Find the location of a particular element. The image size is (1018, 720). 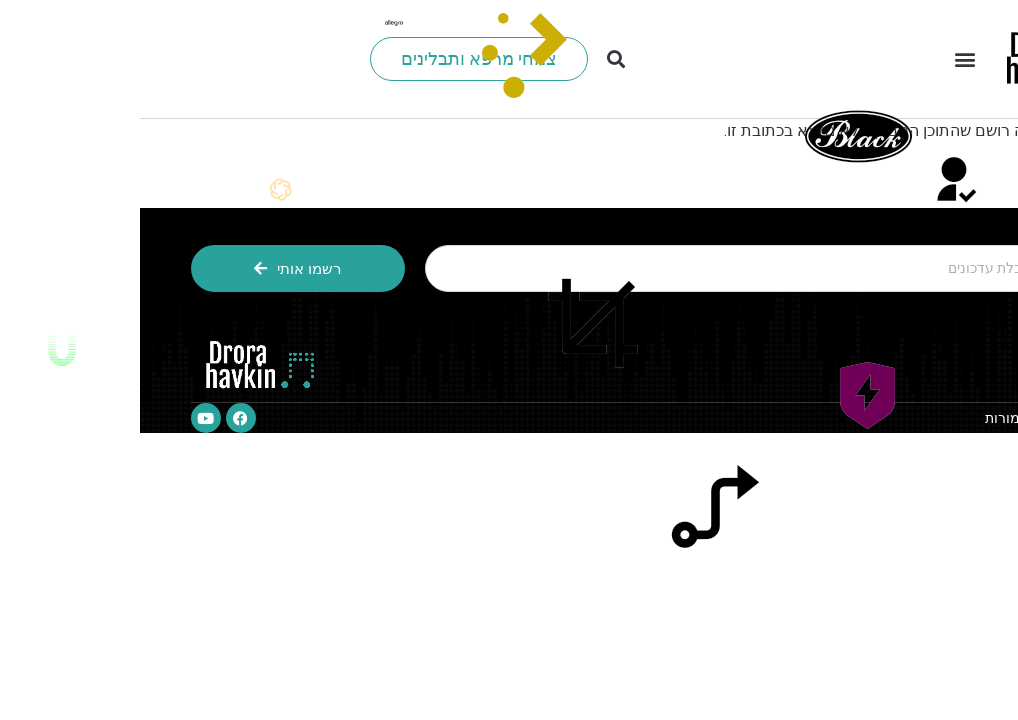

visit the allegro e-commerce platform is located at coordinates (394, 23).